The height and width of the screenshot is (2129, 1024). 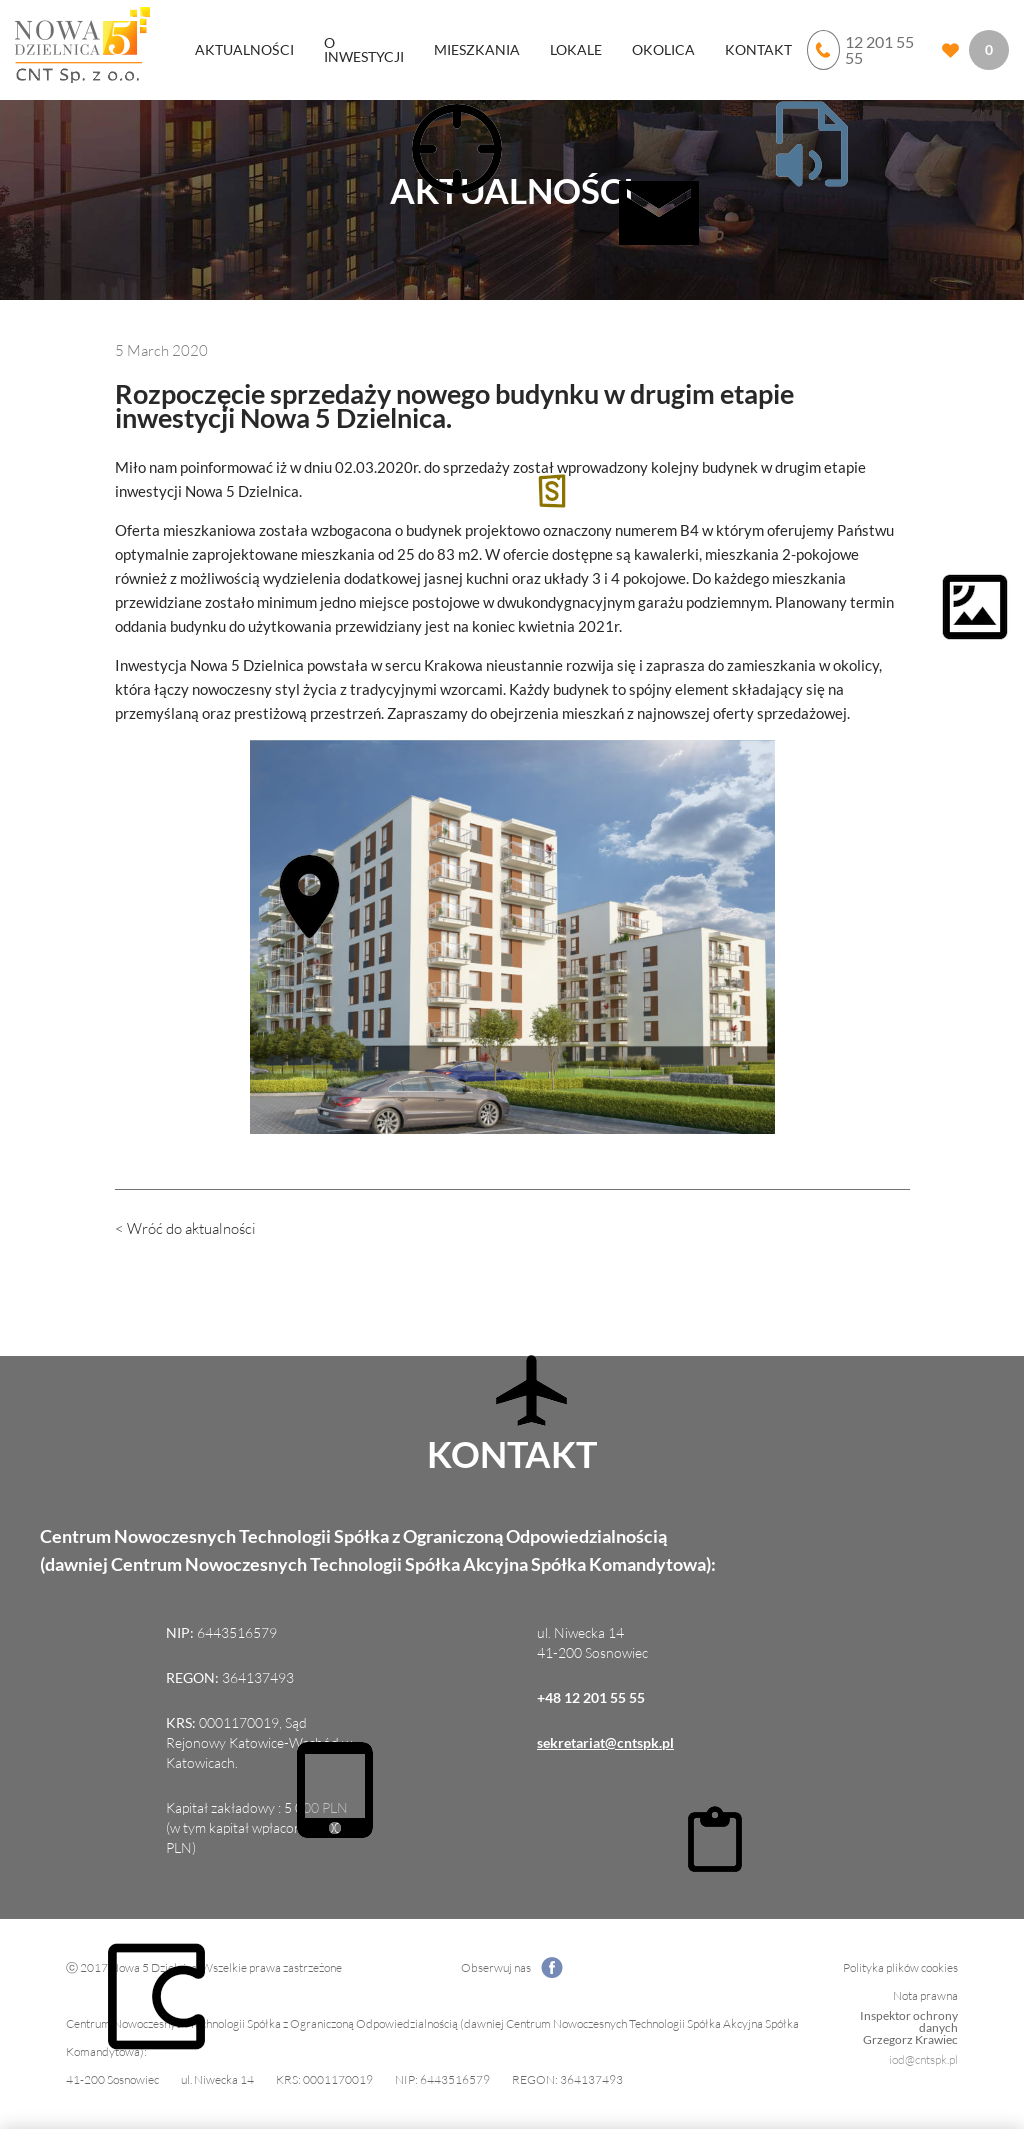 What do you see at coordinates (531, 1390) in the screenshot?
I see `enable airplane mode` at bounding box center [531, 1390].